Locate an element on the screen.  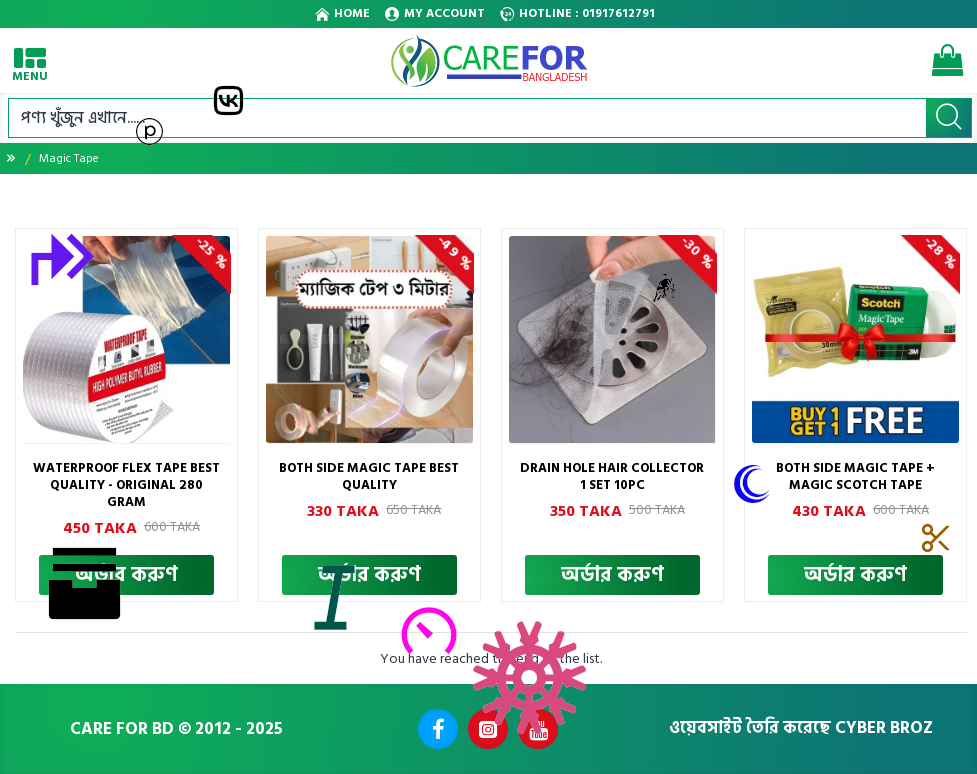
contributor covenant logo indicating a code of conduct for open source projects is located at coordinates (752, 484).